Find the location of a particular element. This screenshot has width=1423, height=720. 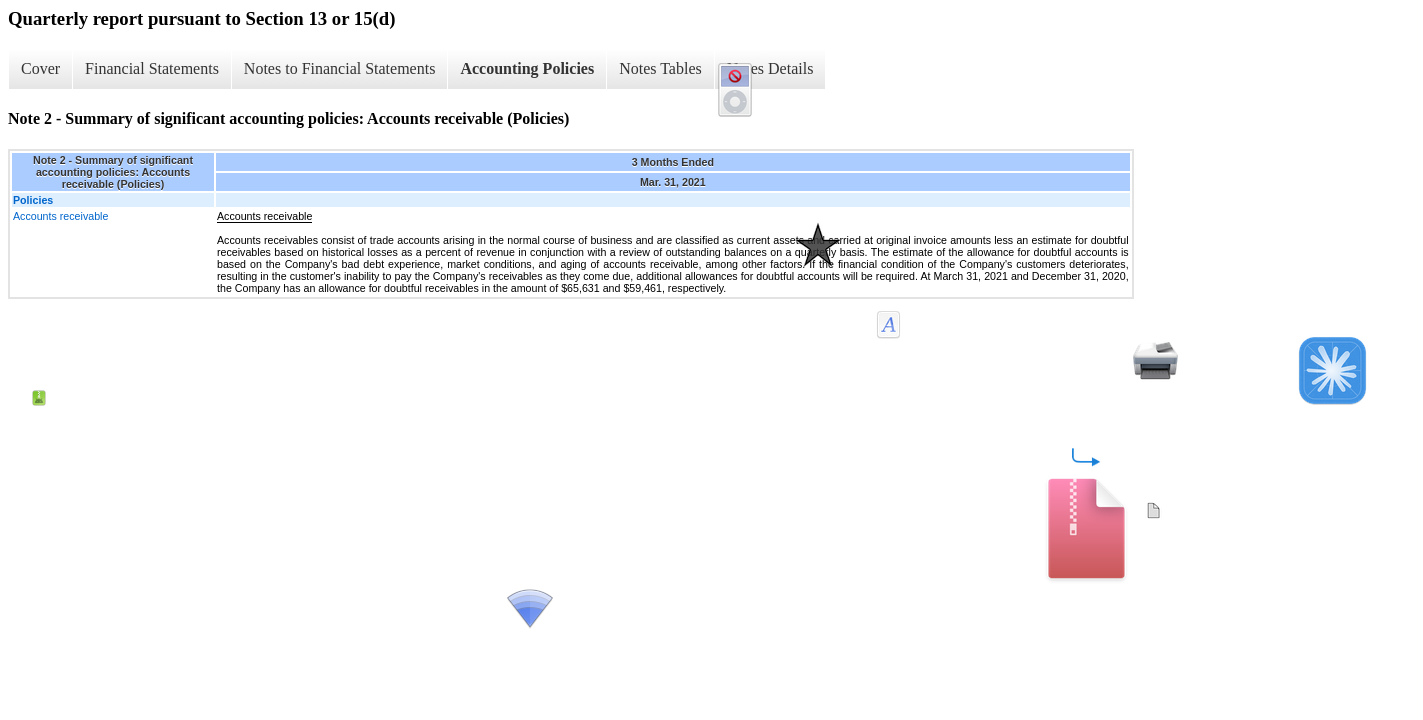

generic file in sidebar navigation is located at coordinates (1153, 510).